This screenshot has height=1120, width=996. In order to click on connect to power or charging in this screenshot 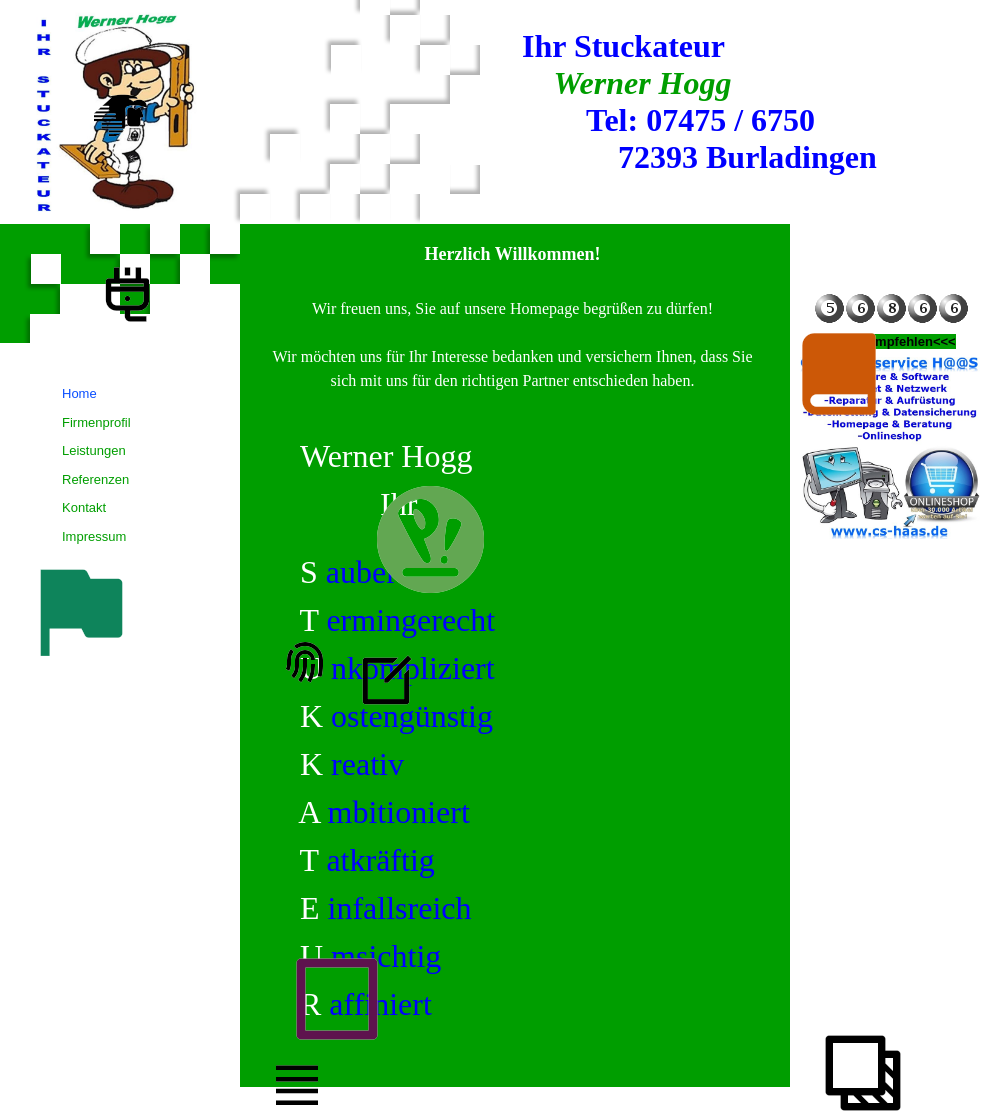, I will do `click(127, 294)`.